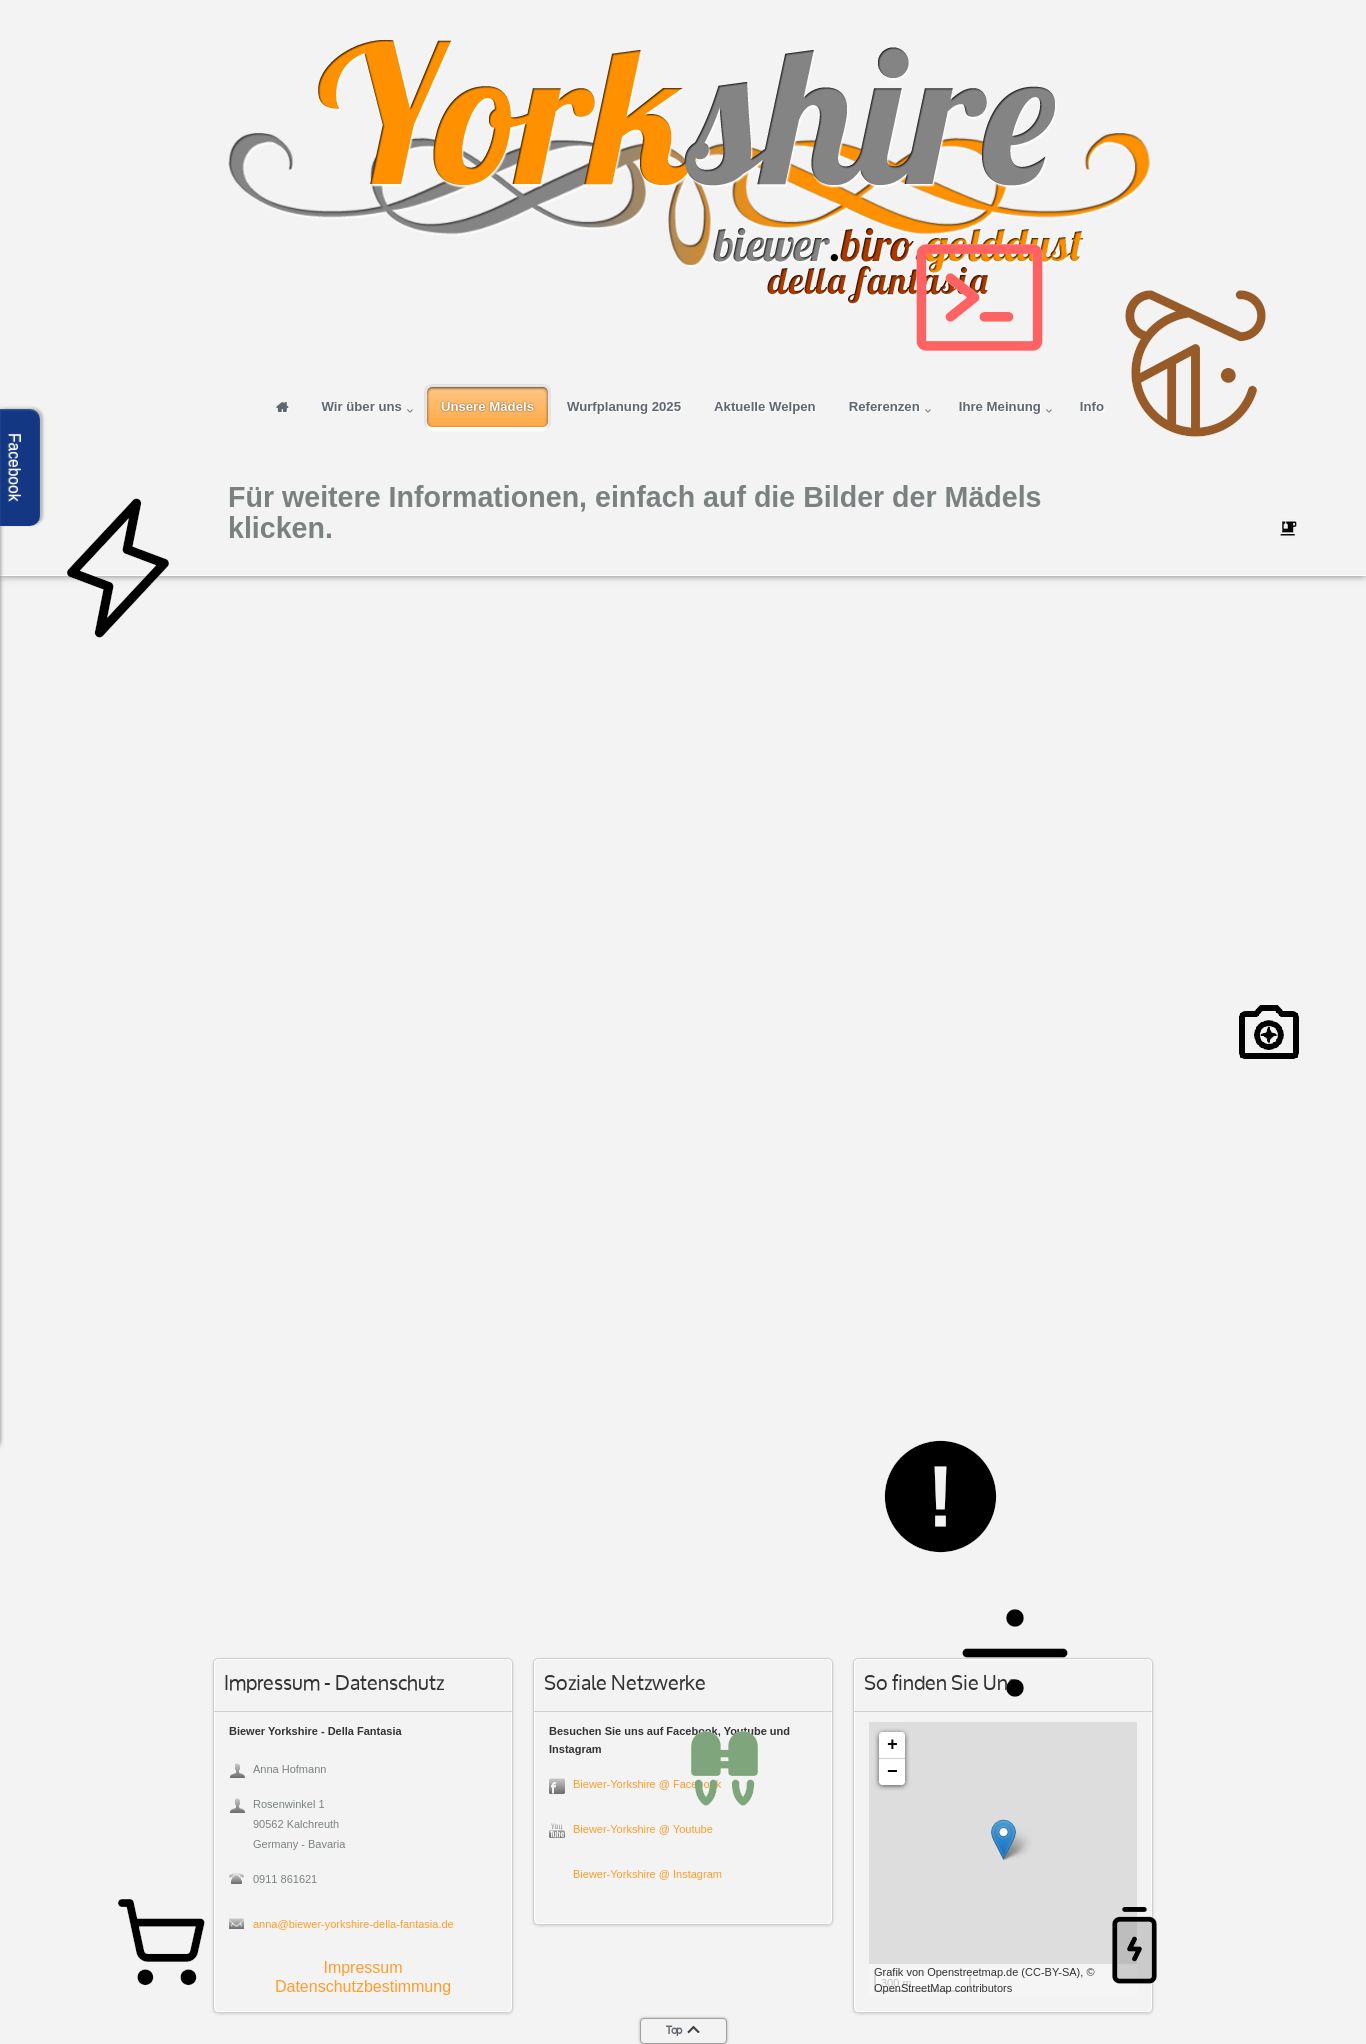  What do you see at coordinates (940, 1496) in the screenshot?
I see `indicates a warning or error state` at bounding box center [940, 1496].